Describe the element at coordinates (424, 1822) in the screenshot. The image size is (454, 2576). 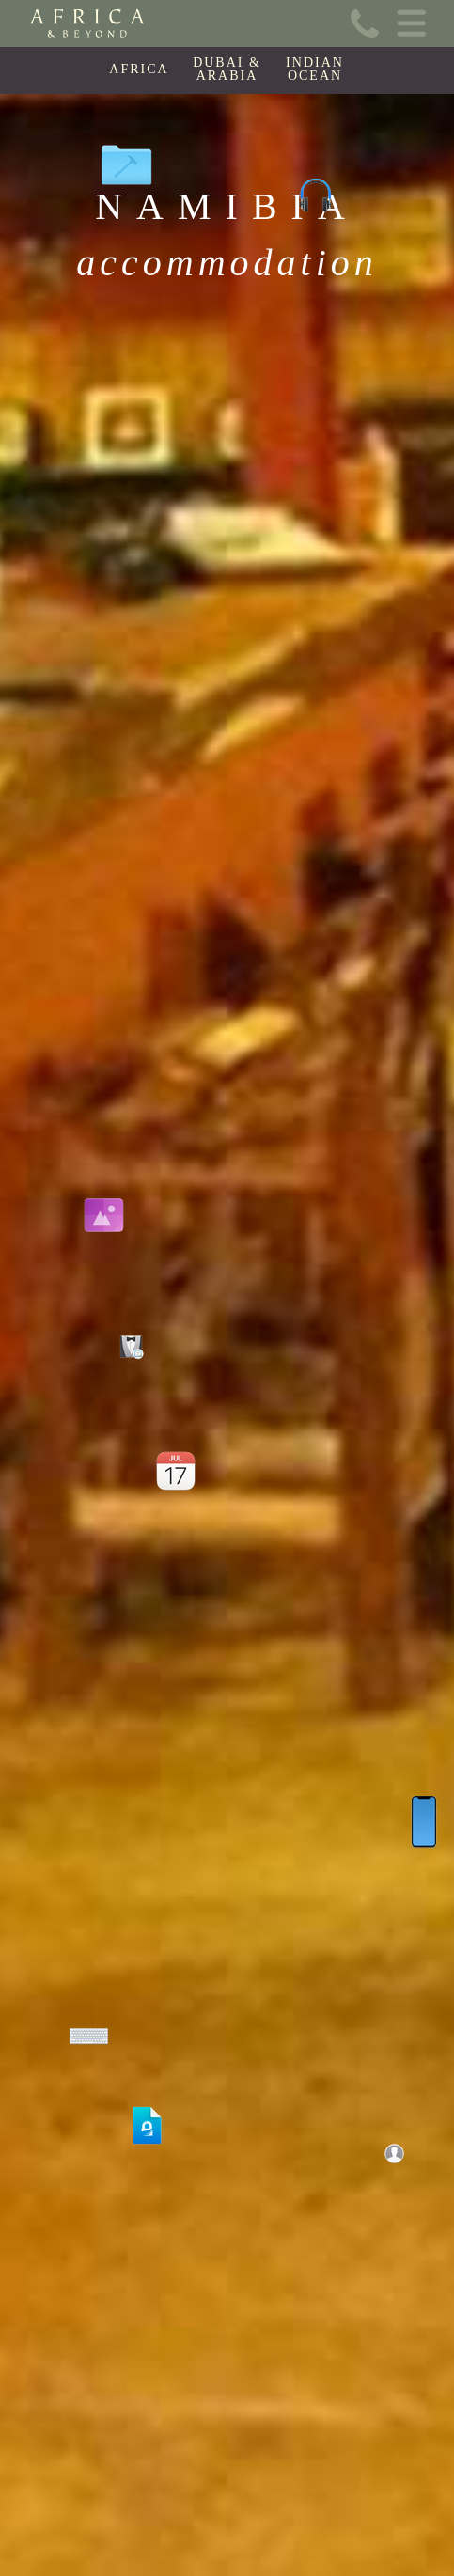
I see `iPhone 12 Pro device icon` at that location.